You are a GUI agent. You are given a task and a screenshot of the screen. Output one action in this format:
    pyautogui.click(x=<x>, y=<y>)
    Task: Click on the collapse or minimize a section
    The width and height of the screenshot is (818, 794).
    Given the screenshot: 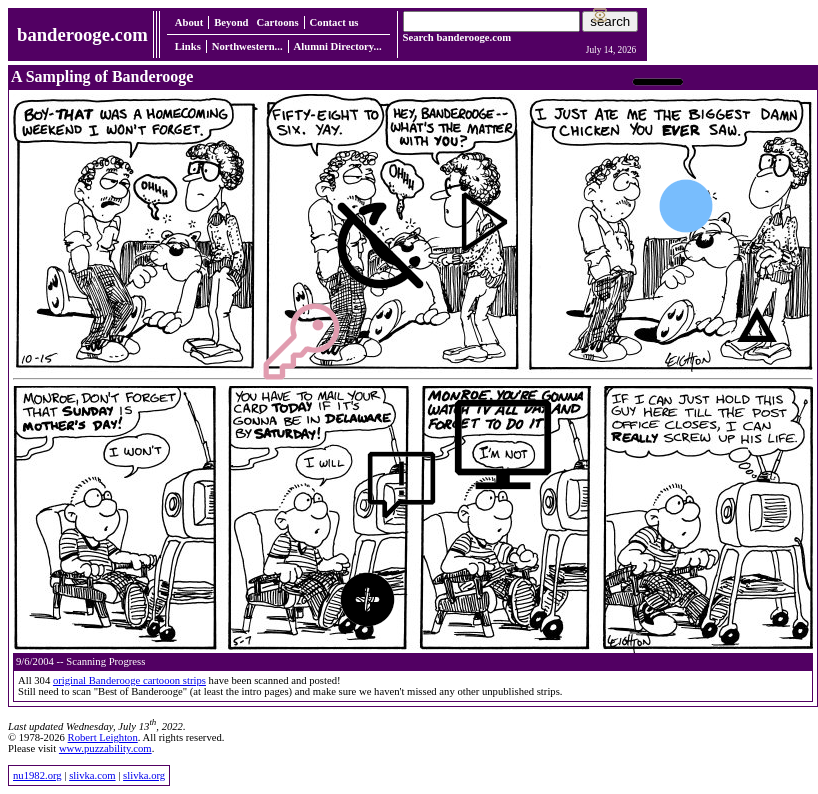 What is the action you would take?
    pyautogui.click(x=659, y=83)
    